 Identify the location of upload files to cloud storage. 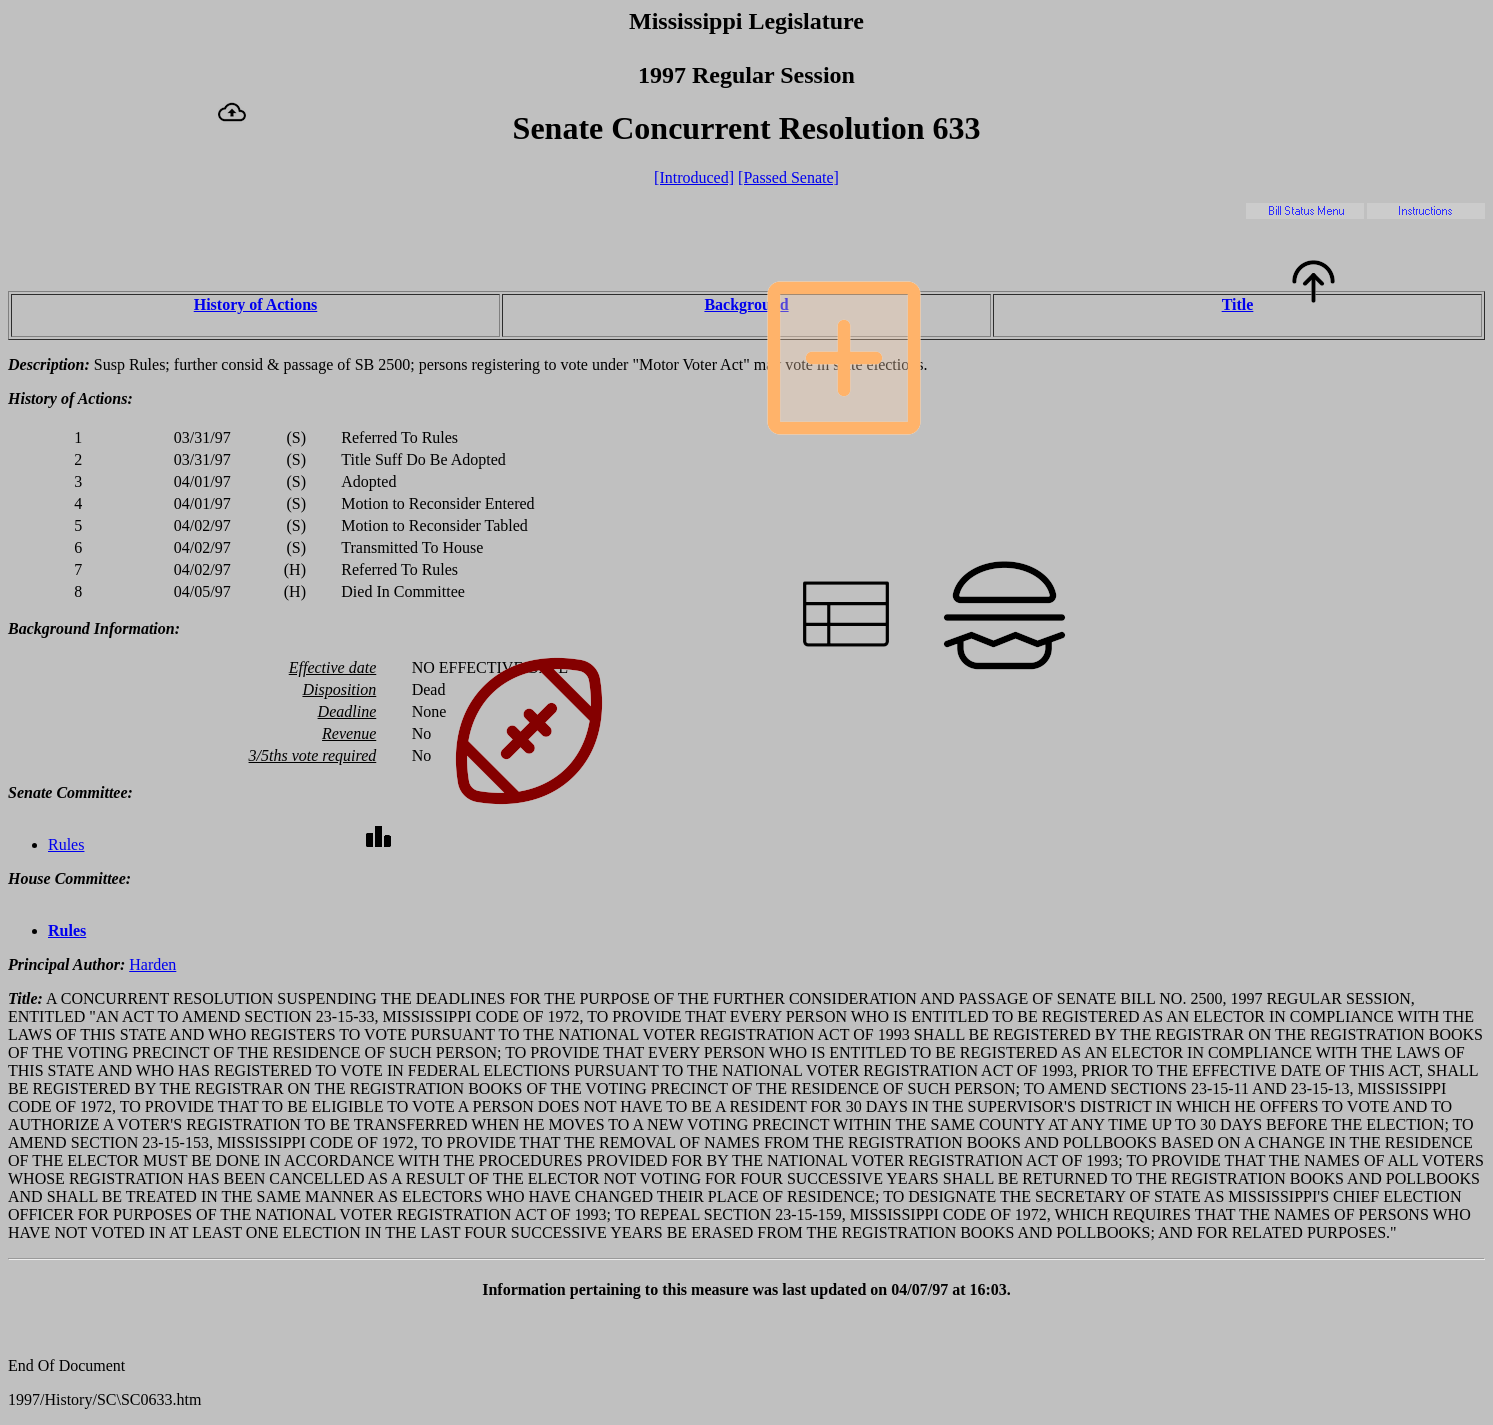
(232, 112).